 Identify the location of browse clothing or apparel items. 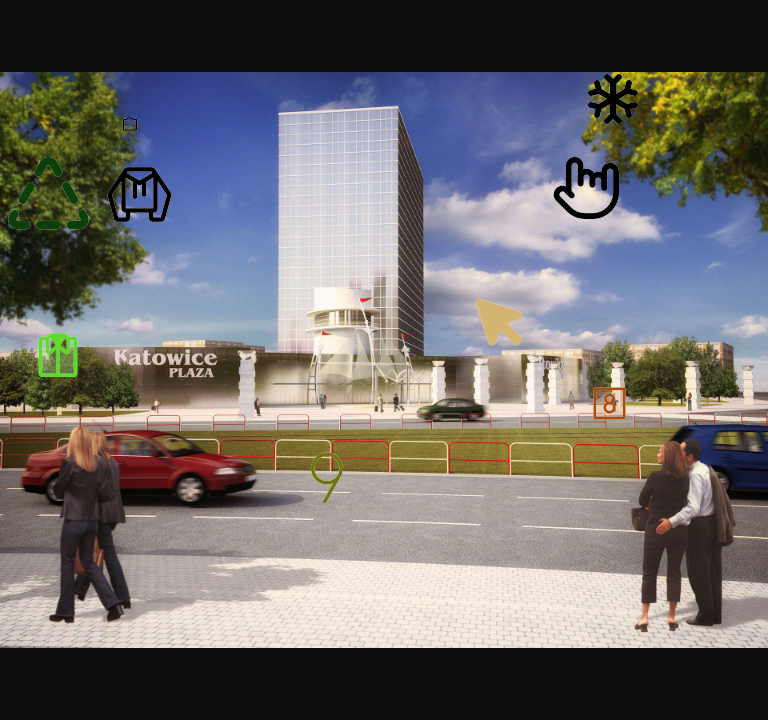
(139, 194).